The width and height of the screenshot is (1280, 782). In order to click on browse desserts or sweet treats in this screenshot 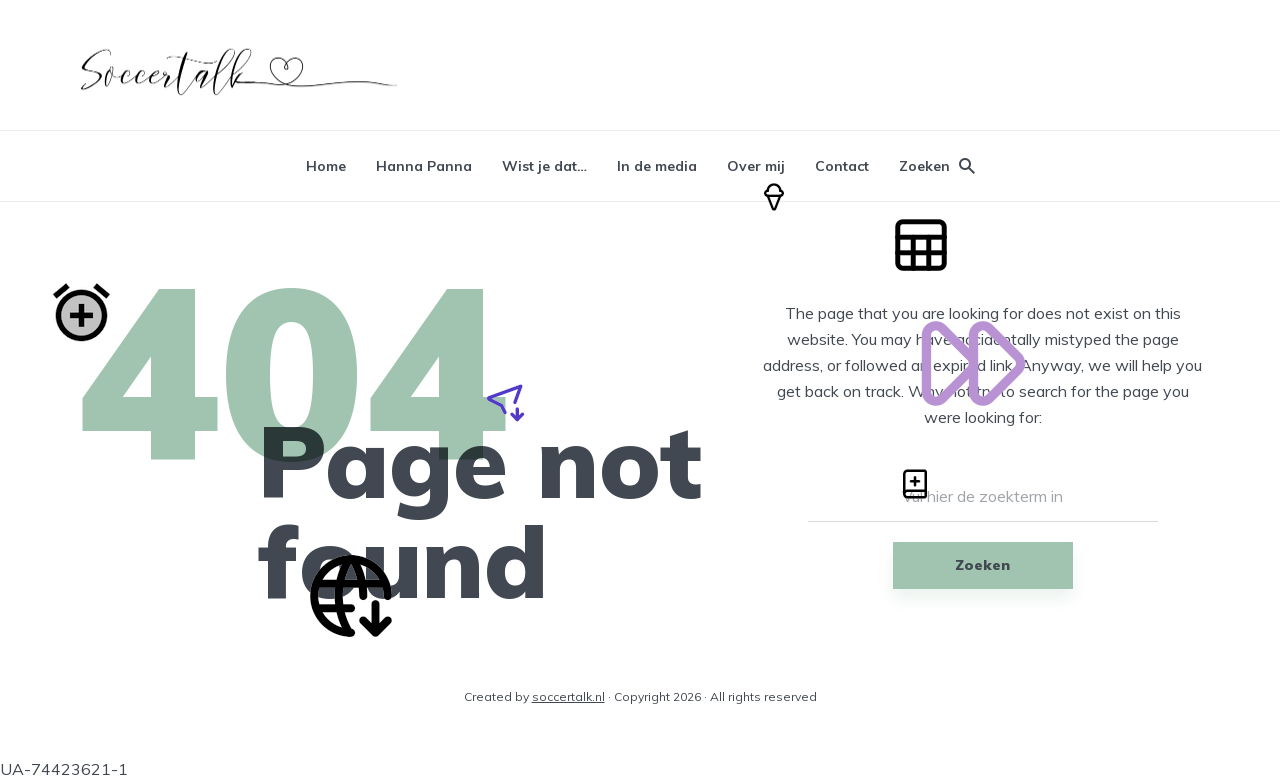, I will do `click(774, 197)`.